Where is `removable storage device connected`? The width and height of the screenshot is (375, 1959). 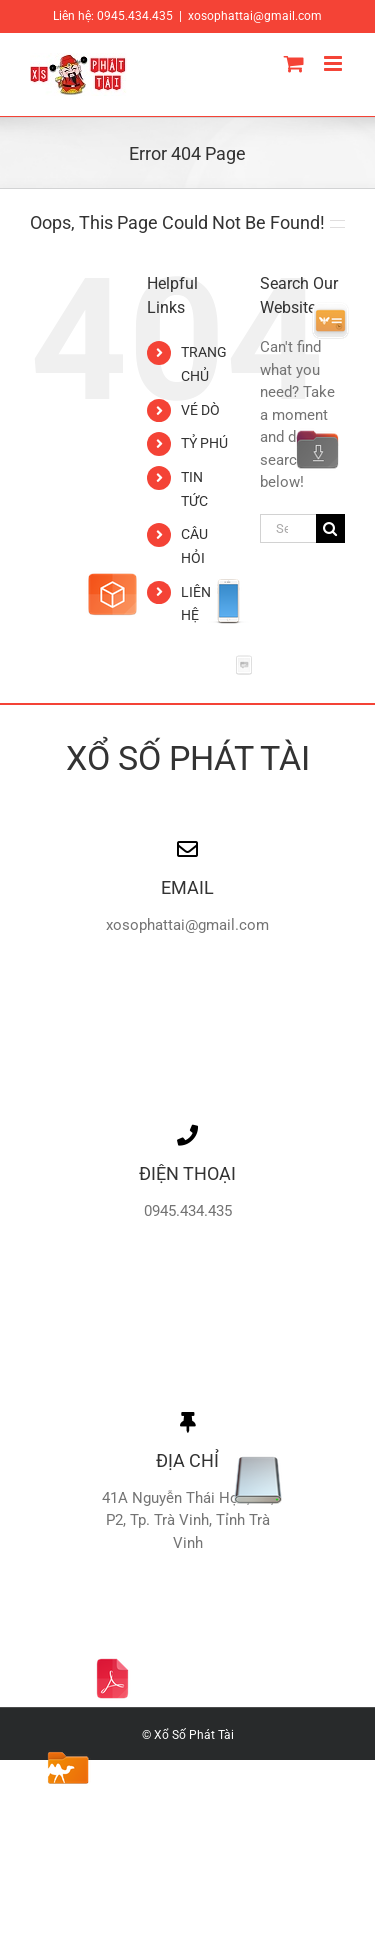 removable storage device connected is located at coordinates (258, 1480).